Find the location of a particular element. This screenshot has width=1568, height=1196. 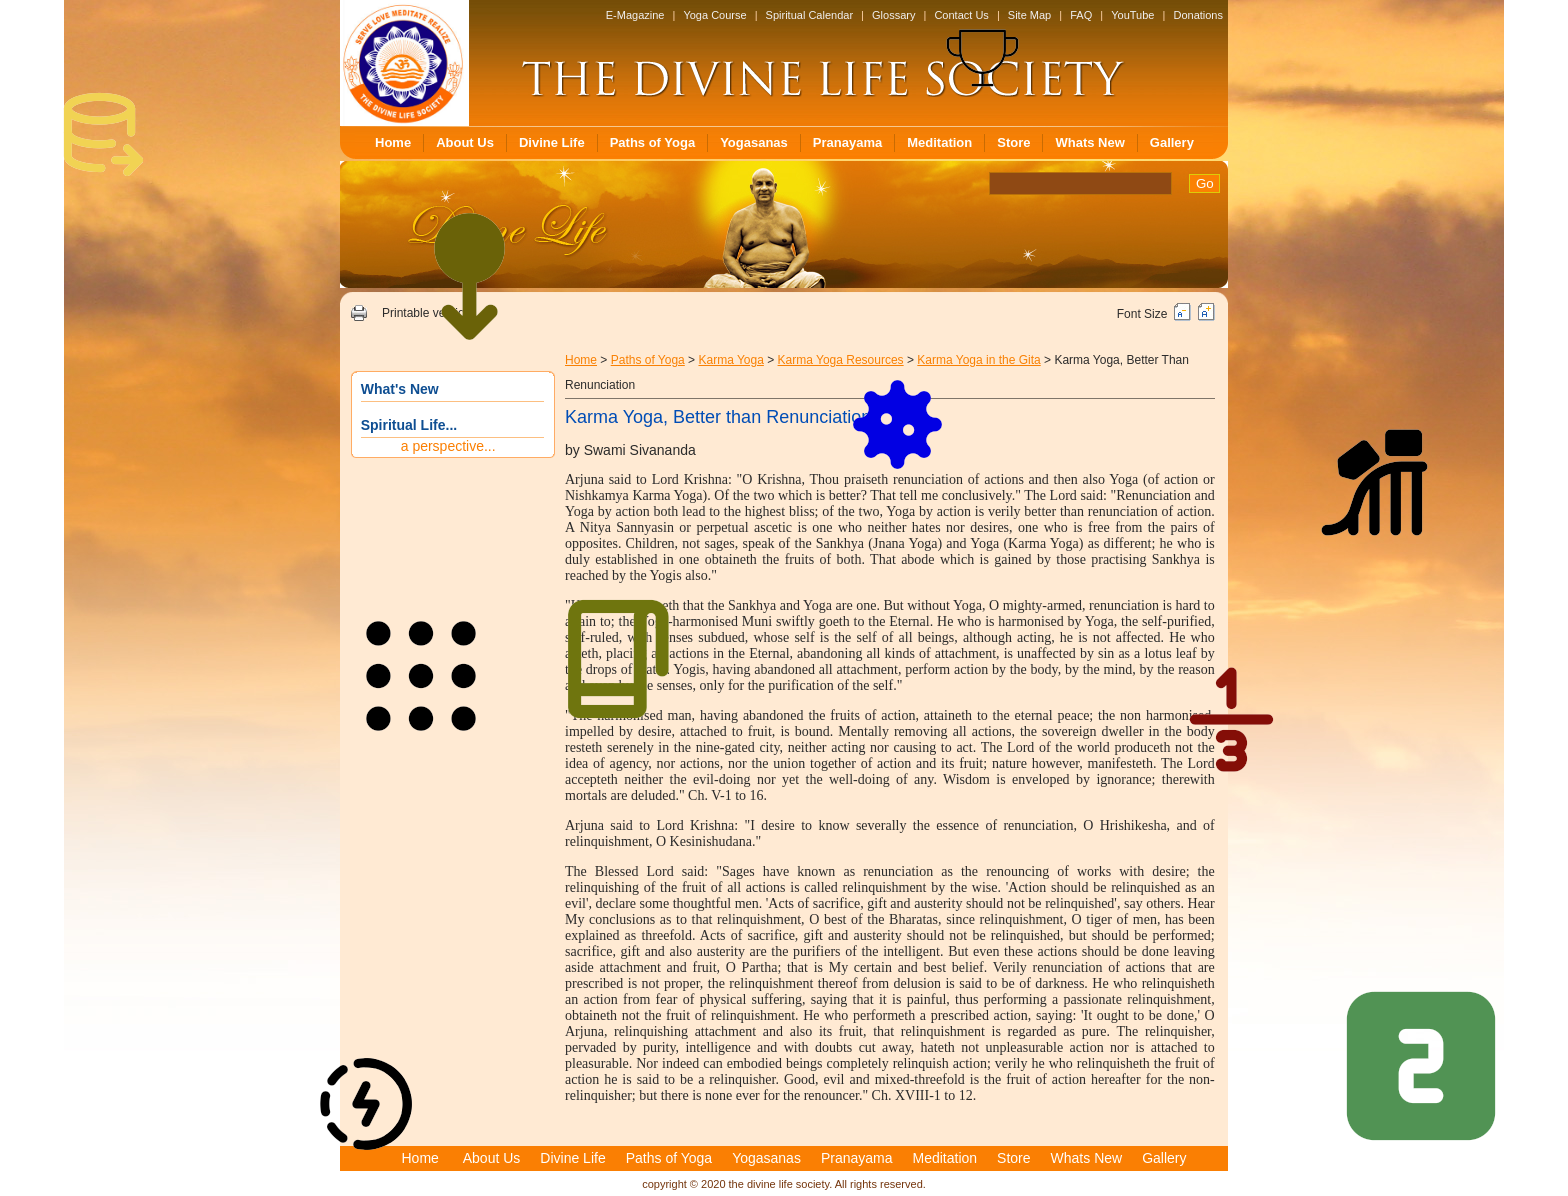

open app drawer or launcher is located at coordinates (421, 676).